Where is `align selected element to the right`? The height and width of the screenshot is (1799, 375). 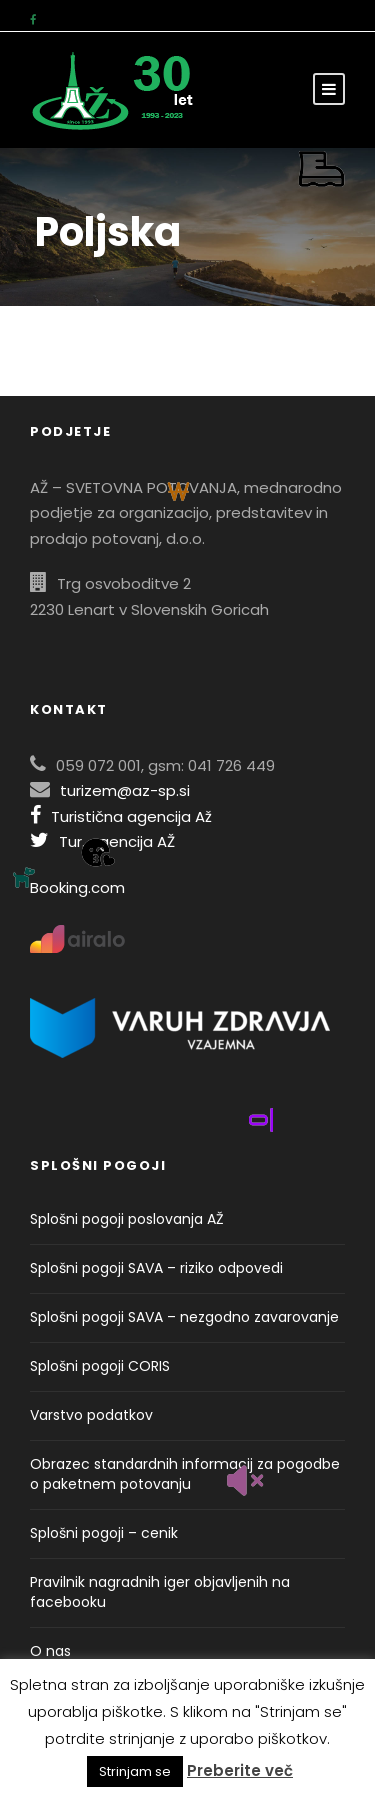
align selected element to the right is located at coordinates (261, 1120).